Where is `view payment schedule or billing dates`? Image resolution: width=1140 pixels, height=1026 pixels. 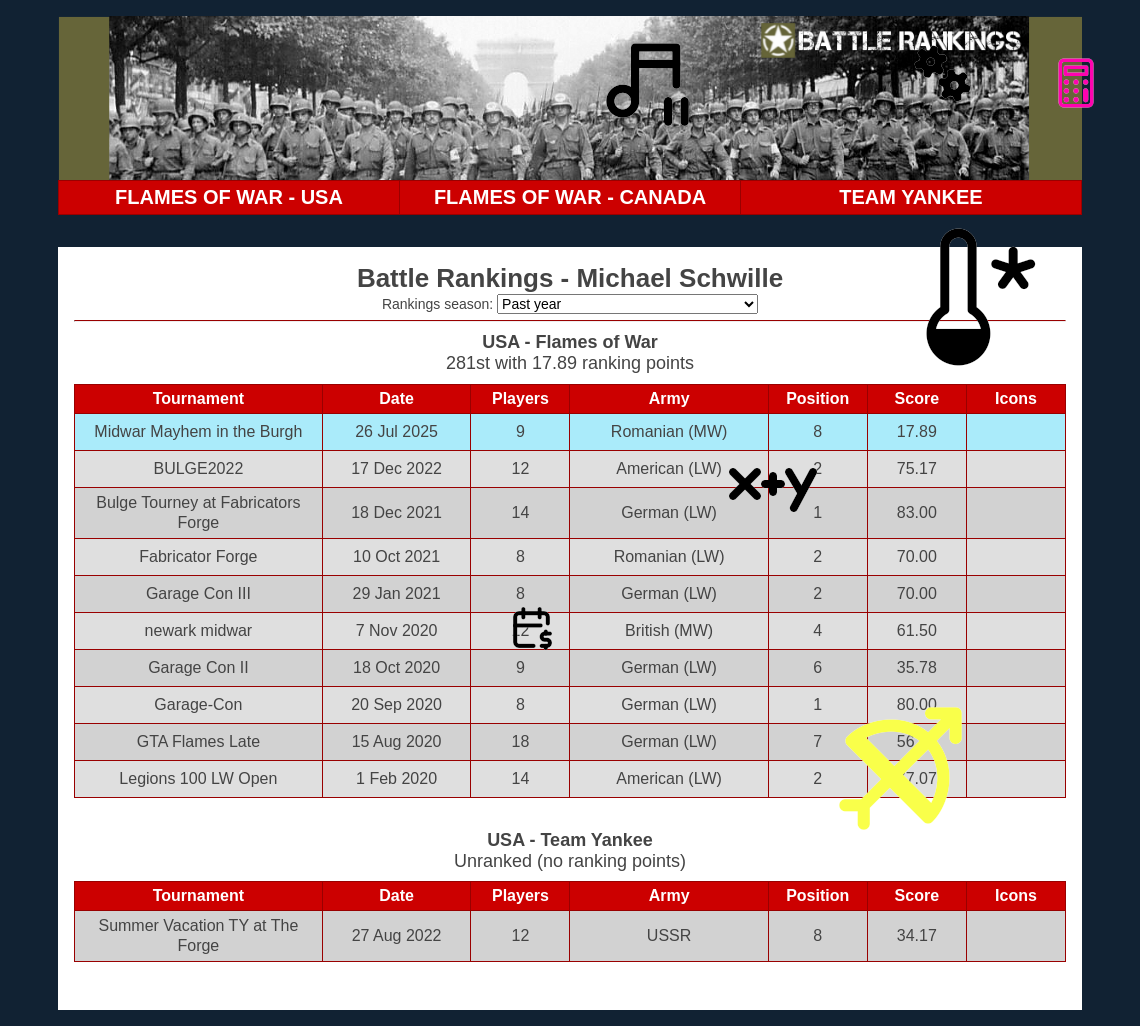 view payment schedule or billing dates is located at coordinates (531, 627).